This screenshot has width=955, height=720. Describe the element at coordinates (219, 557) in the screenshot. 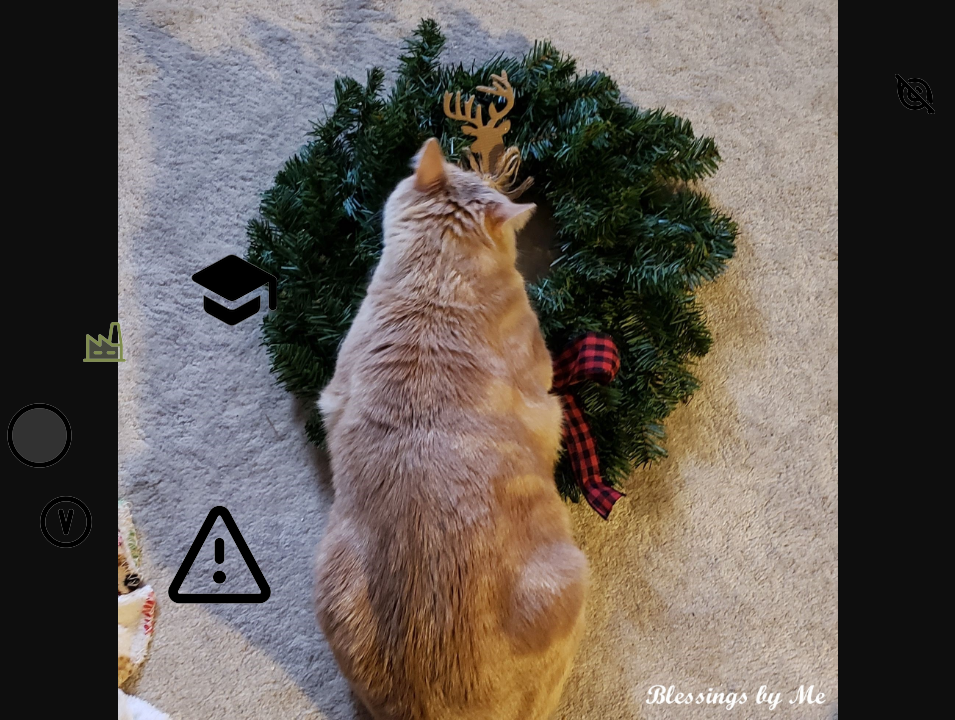

I see `indicates a warning or caution state` at that location.